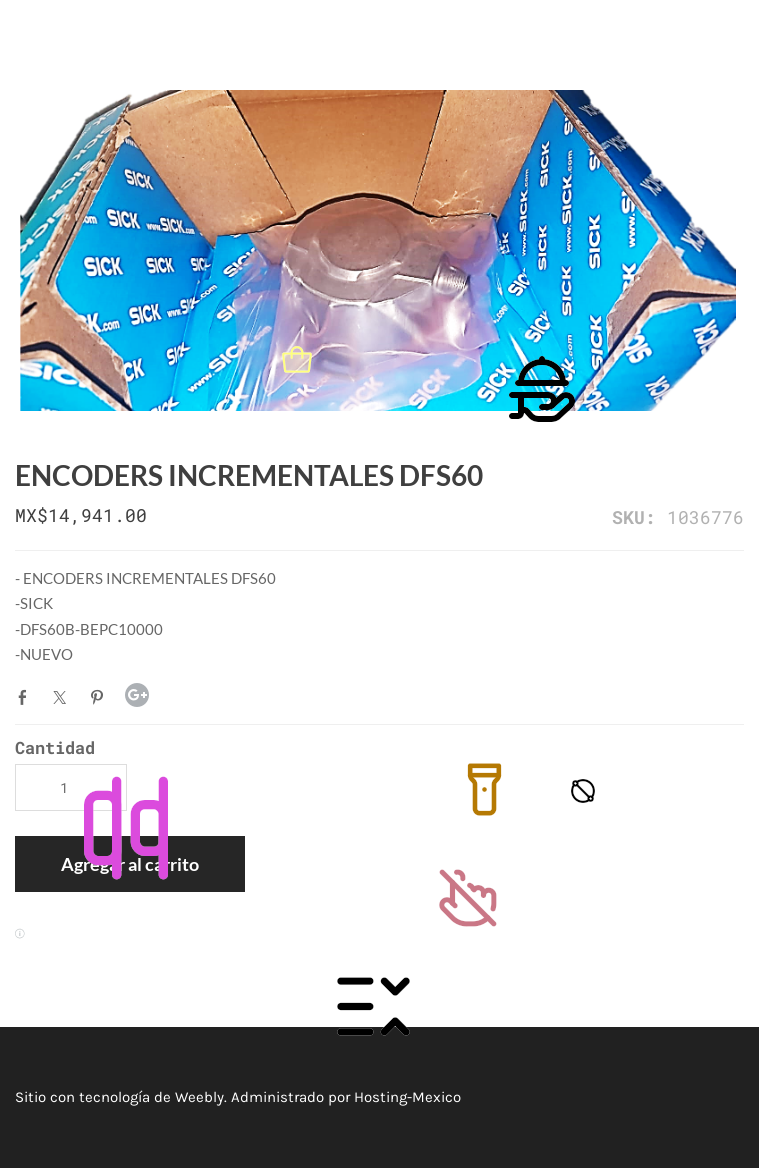 The height and width of the screenshot is (1168, 759). I want to click on view your shopping bag, so click(297, 361).